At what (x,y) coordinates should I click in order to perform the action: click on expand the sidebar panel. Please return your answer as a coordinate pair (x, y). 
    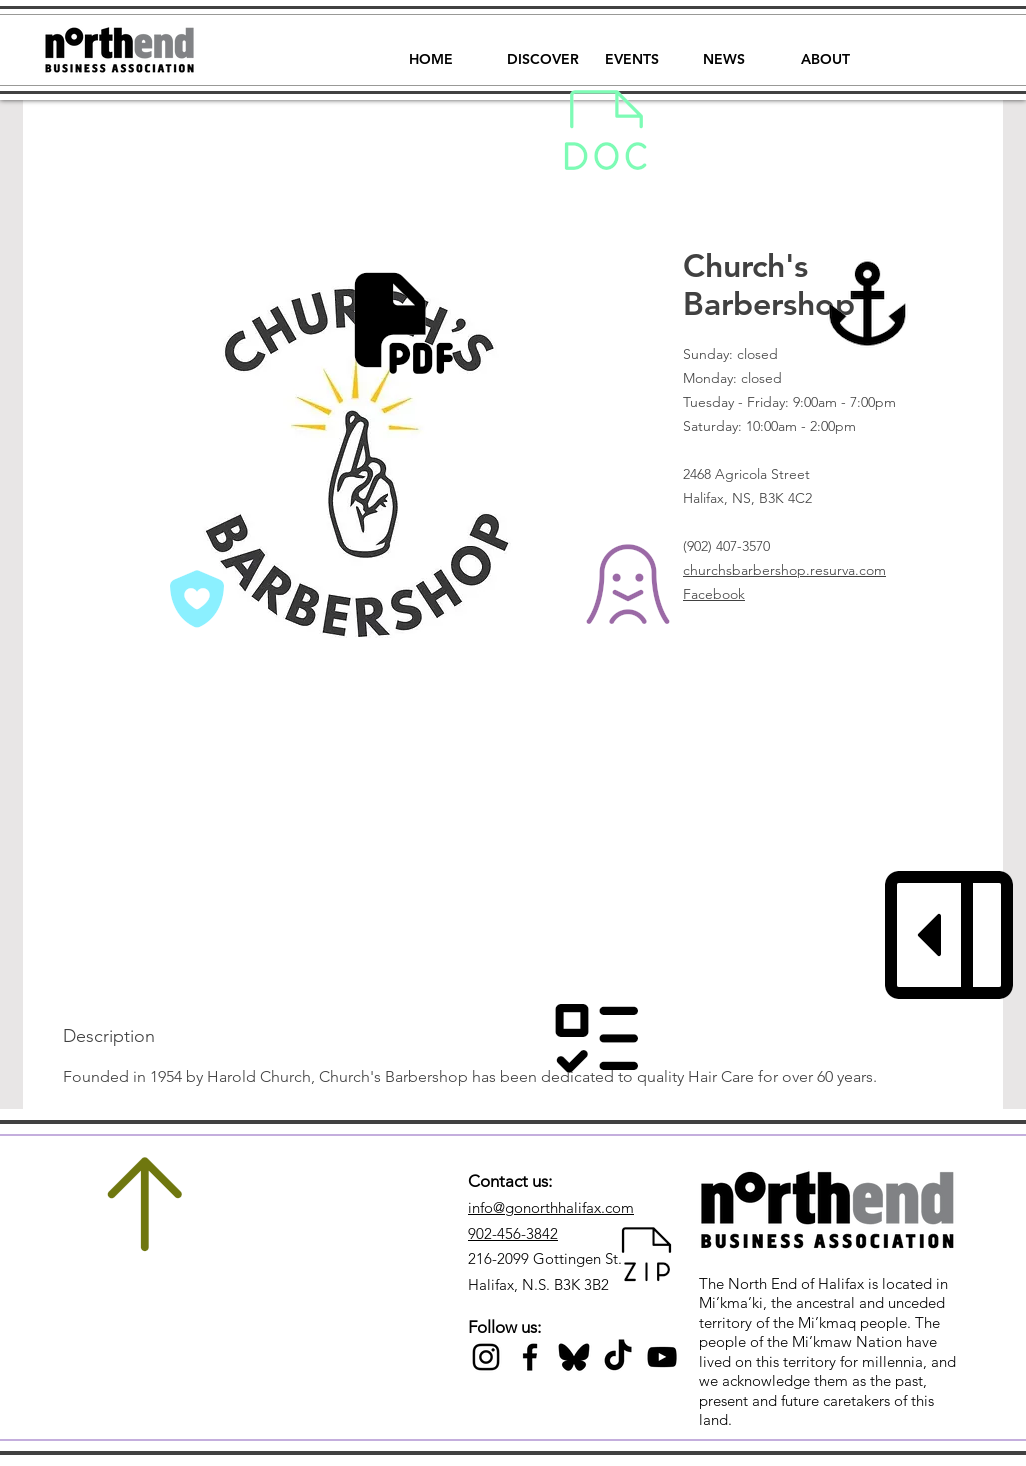
    Looking at the image, I should click on (949, 935).